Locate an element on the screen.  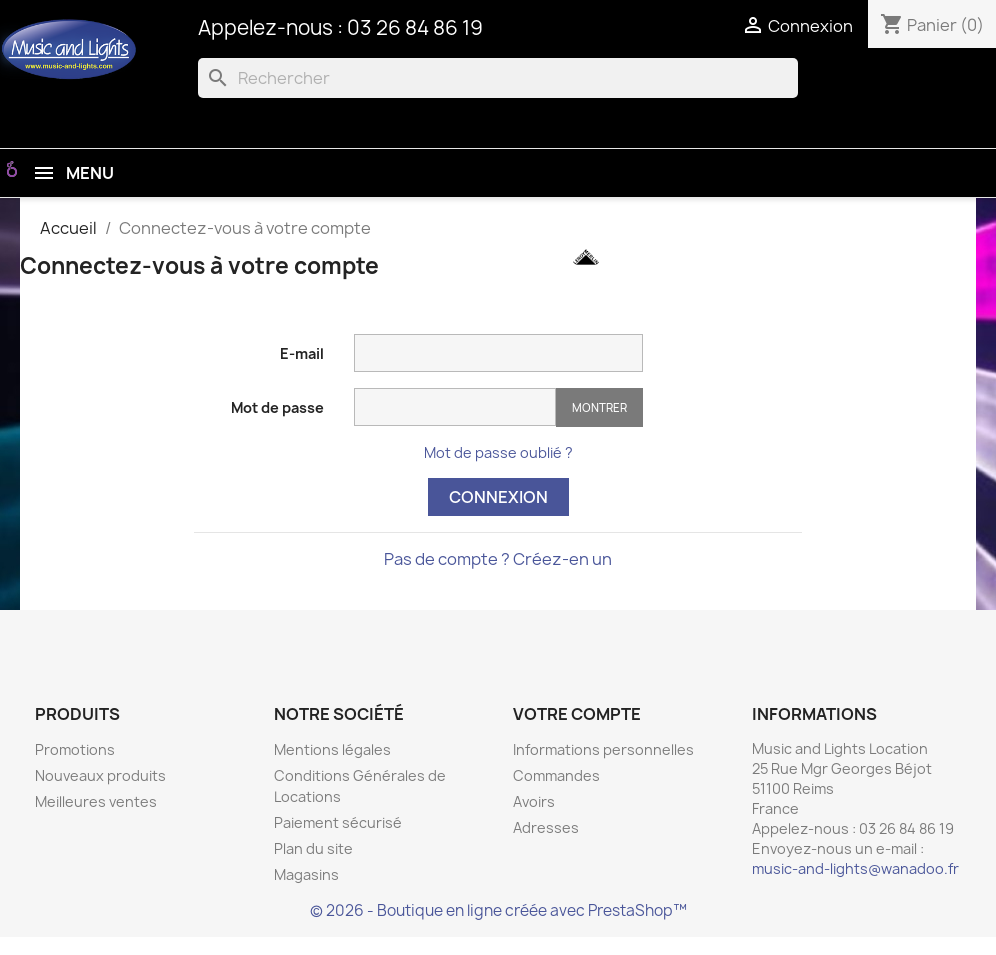
visit the Leroy Merlin website or app is located at coordinates (586, 257).